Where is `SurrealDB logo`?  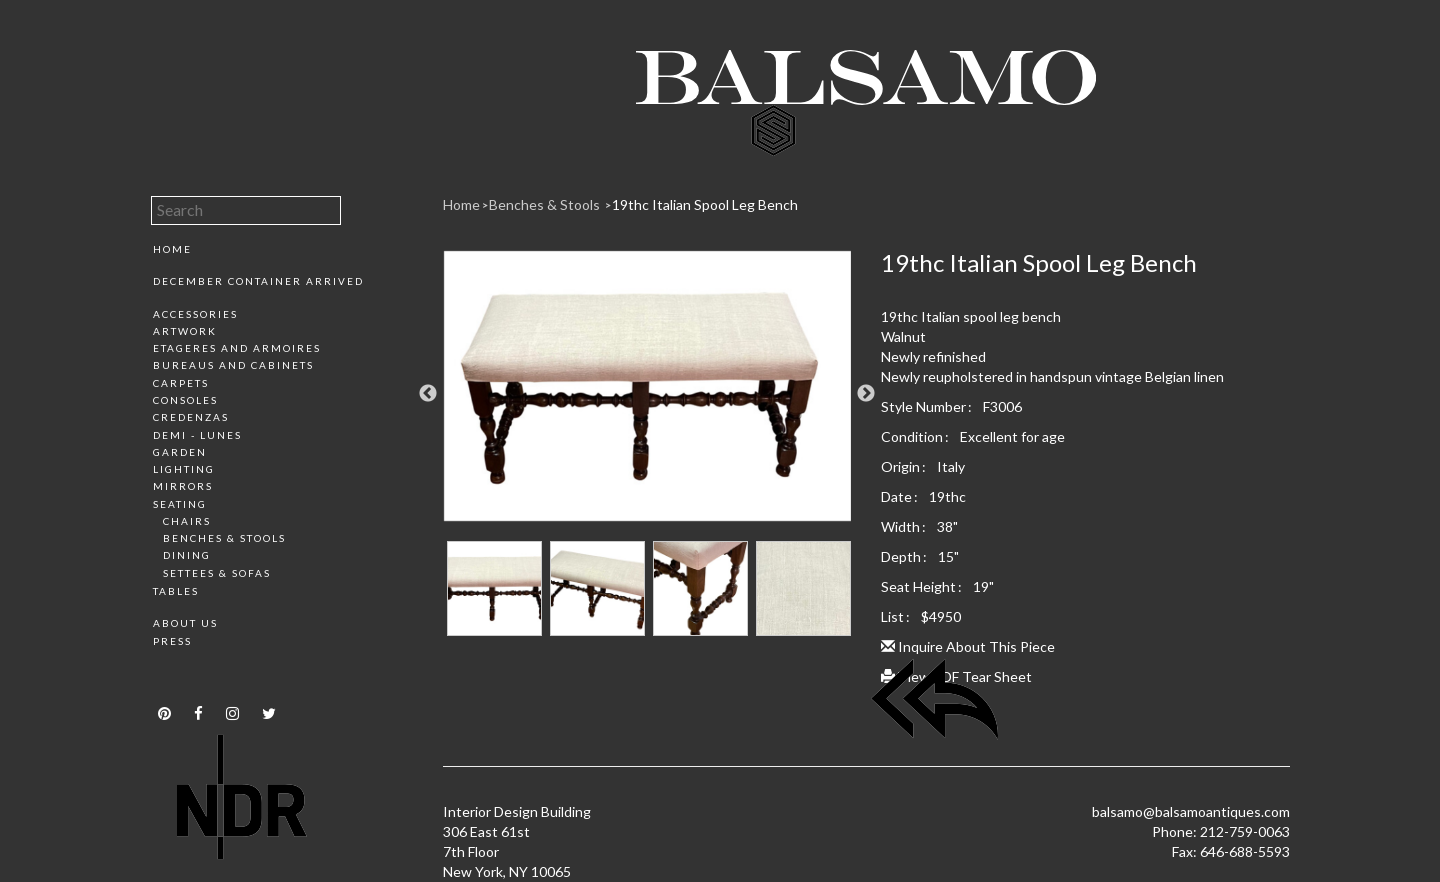 SurrealDB logo is located at coordinates (773, 130).